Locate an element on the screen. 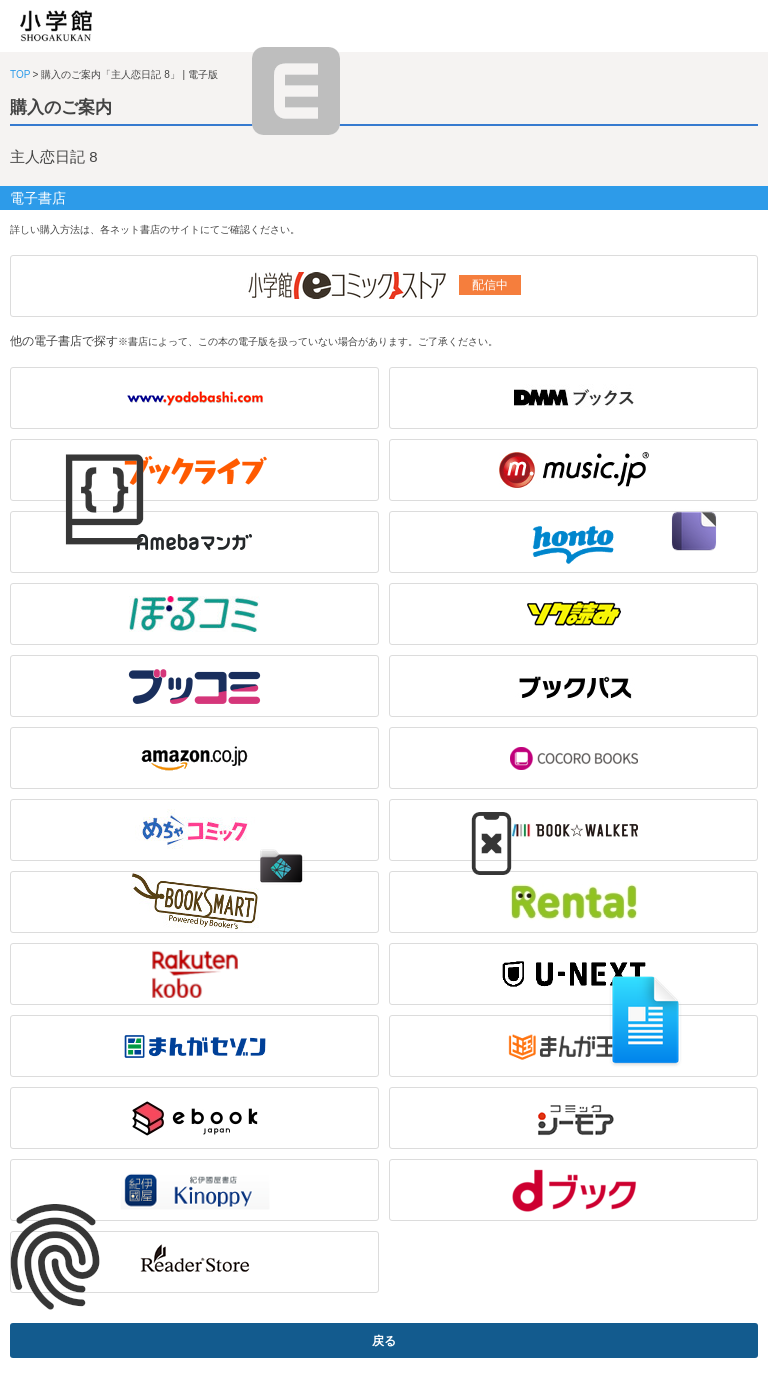 The width and height of the screenshot is (768, 1388). disconnect or unlink a paired device is located at coordinates (491, 843).